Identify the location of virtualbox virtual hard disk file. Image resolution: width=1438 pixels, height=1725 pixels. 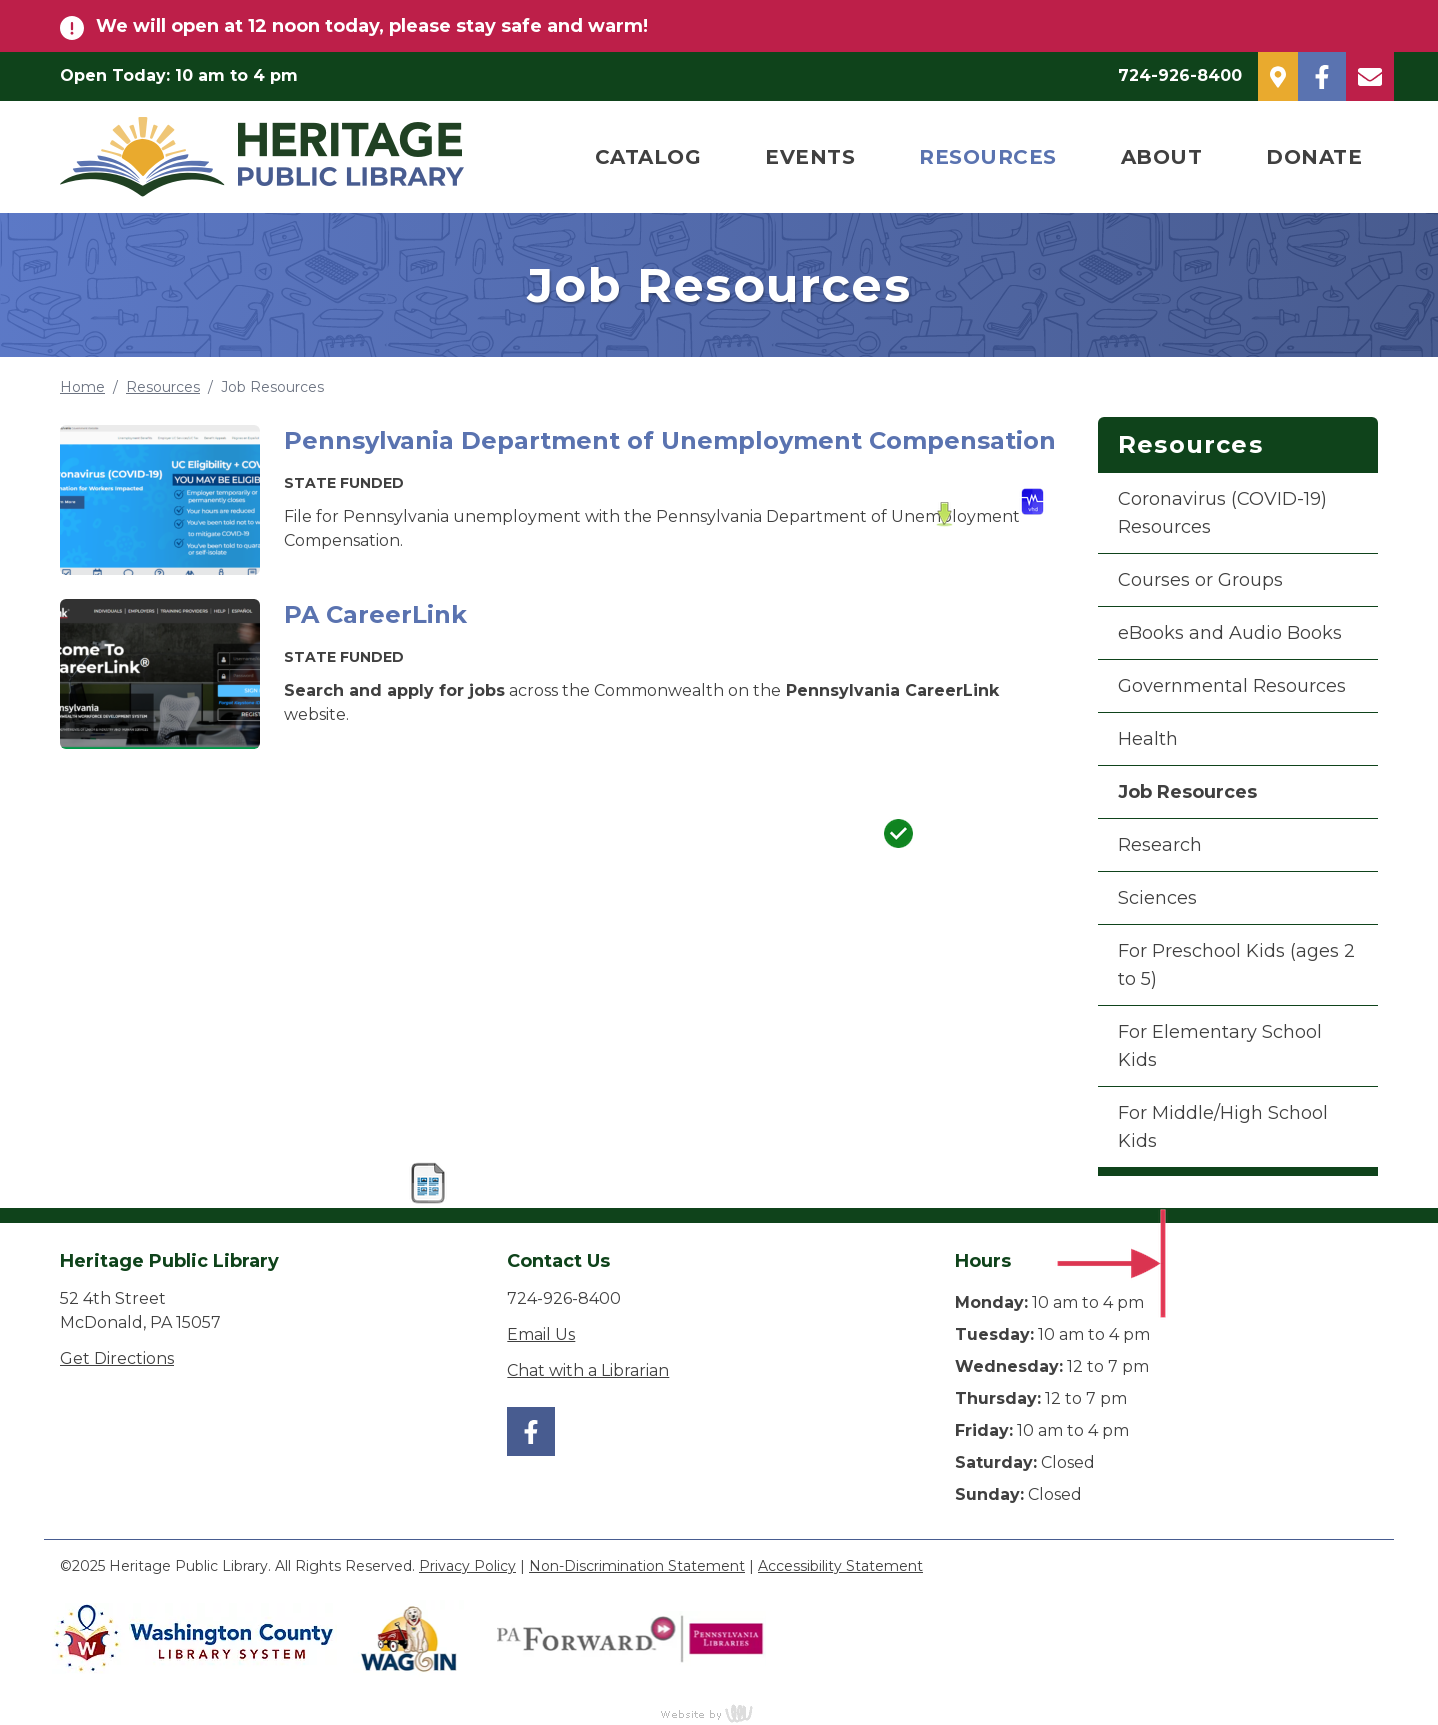
(1032, 501).